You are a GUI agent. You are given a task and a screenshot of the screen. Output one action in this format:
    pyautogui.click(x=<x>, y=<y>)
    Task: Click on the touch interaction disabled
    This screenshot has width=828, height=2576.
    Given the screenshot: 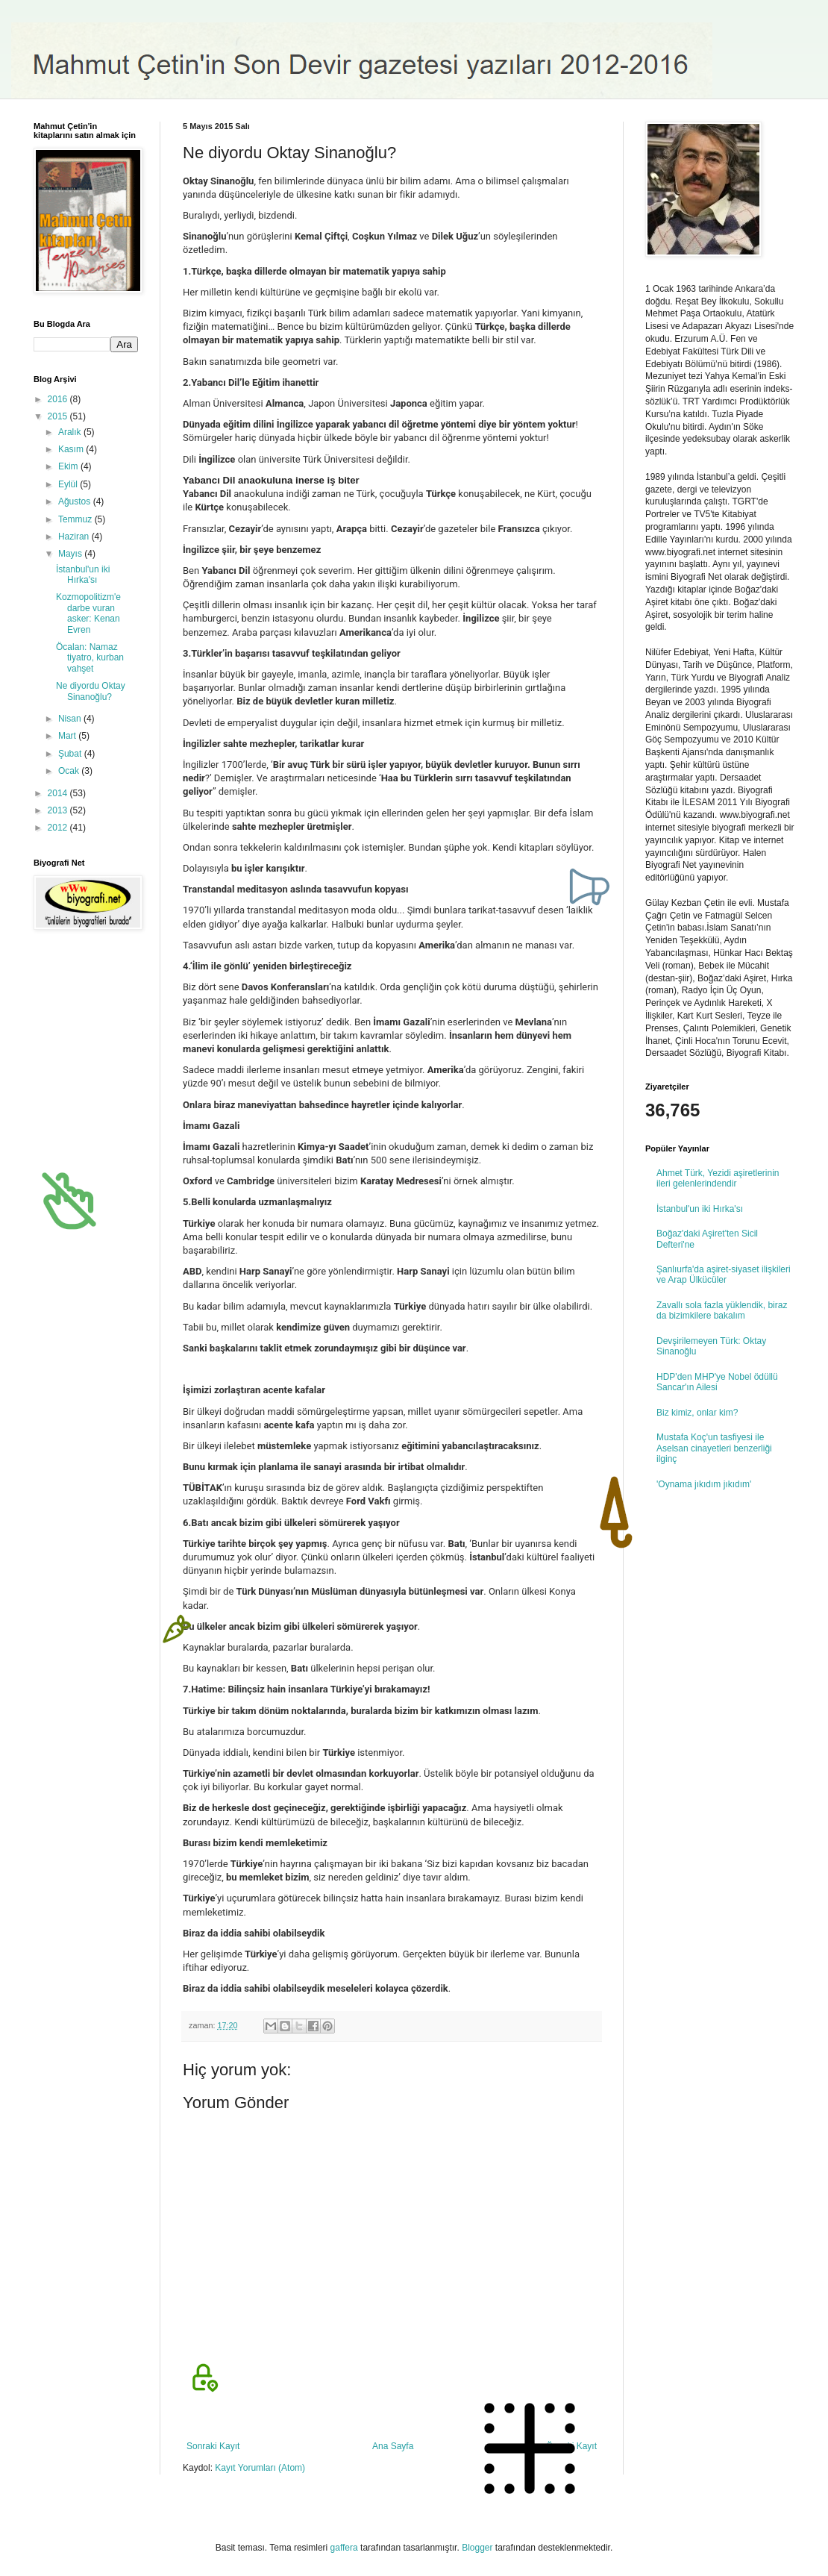 What is the action you would take?
    pyautogui.click(x=69, y=1199)
    